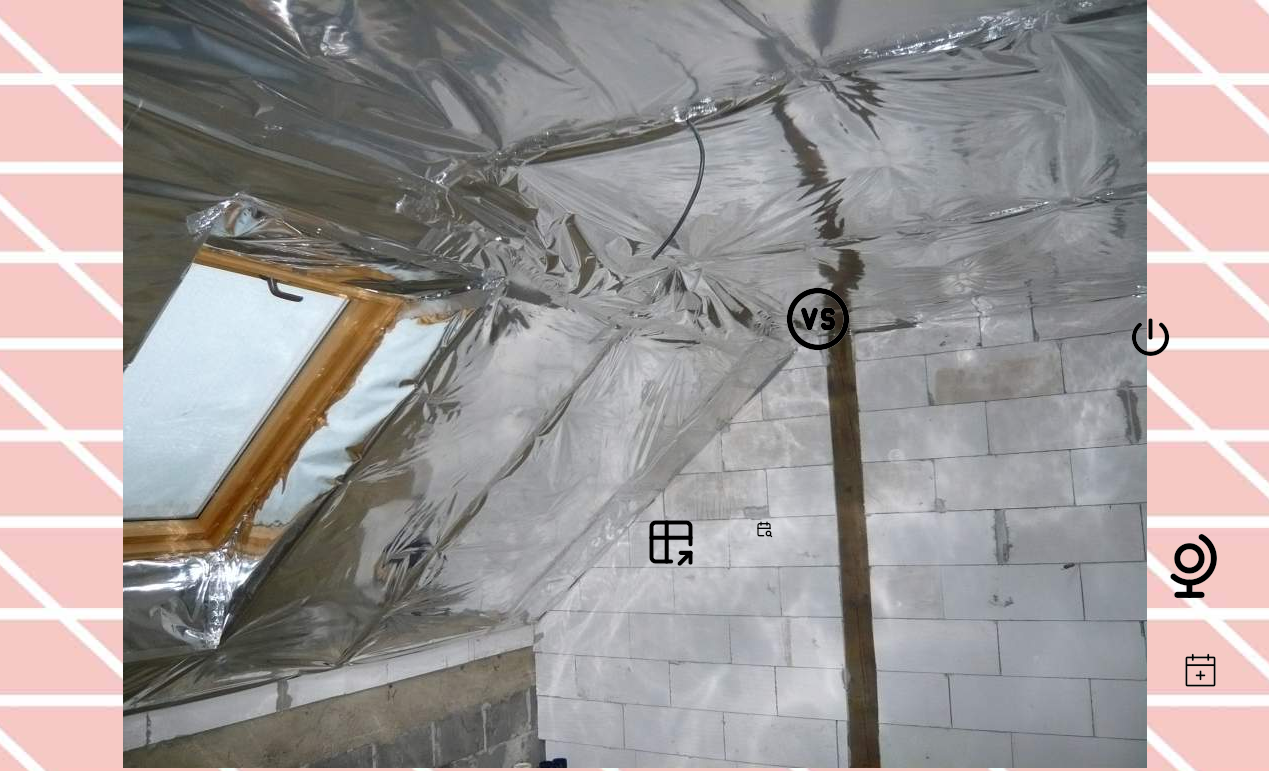  Describe the element at coordinates (818, 319) in the screenshot. I see `indicates a versus or comparison mode` at that location.